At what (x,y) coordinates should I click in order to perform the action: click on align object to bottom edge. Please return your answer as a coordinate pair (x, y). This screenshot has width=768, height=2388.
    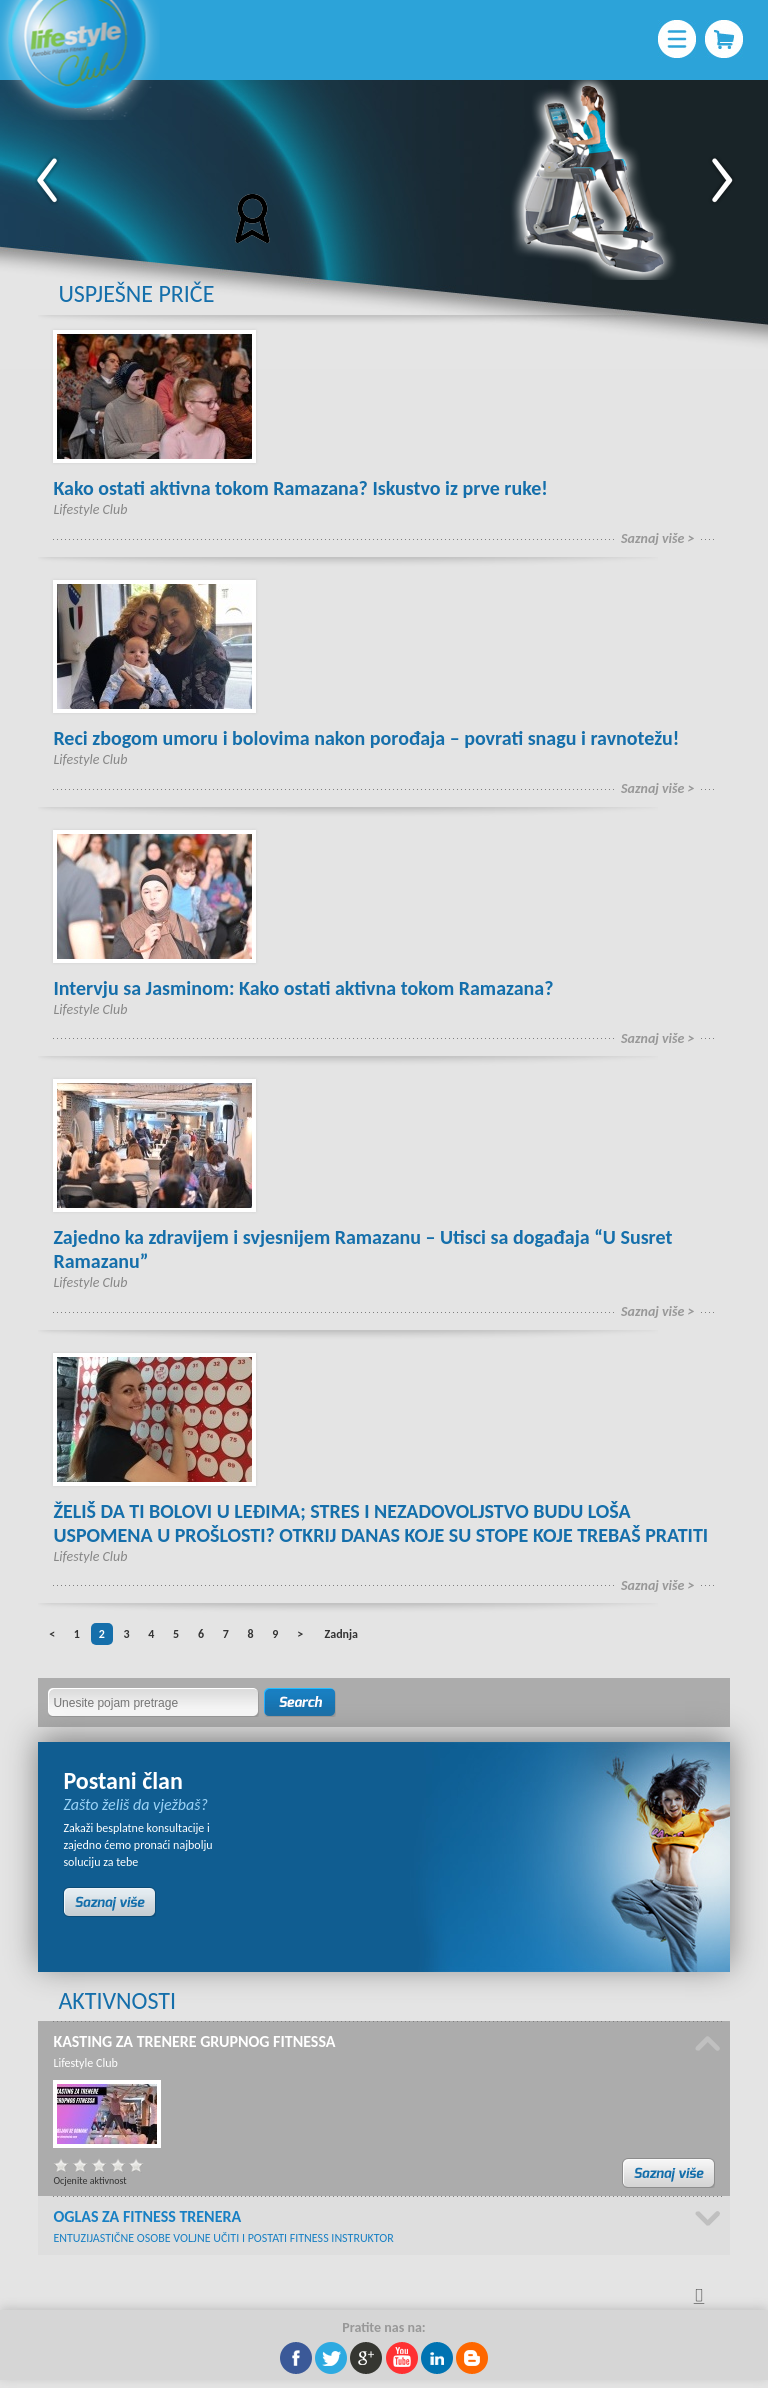
    Looking at the image, I should click on (699, 2296).